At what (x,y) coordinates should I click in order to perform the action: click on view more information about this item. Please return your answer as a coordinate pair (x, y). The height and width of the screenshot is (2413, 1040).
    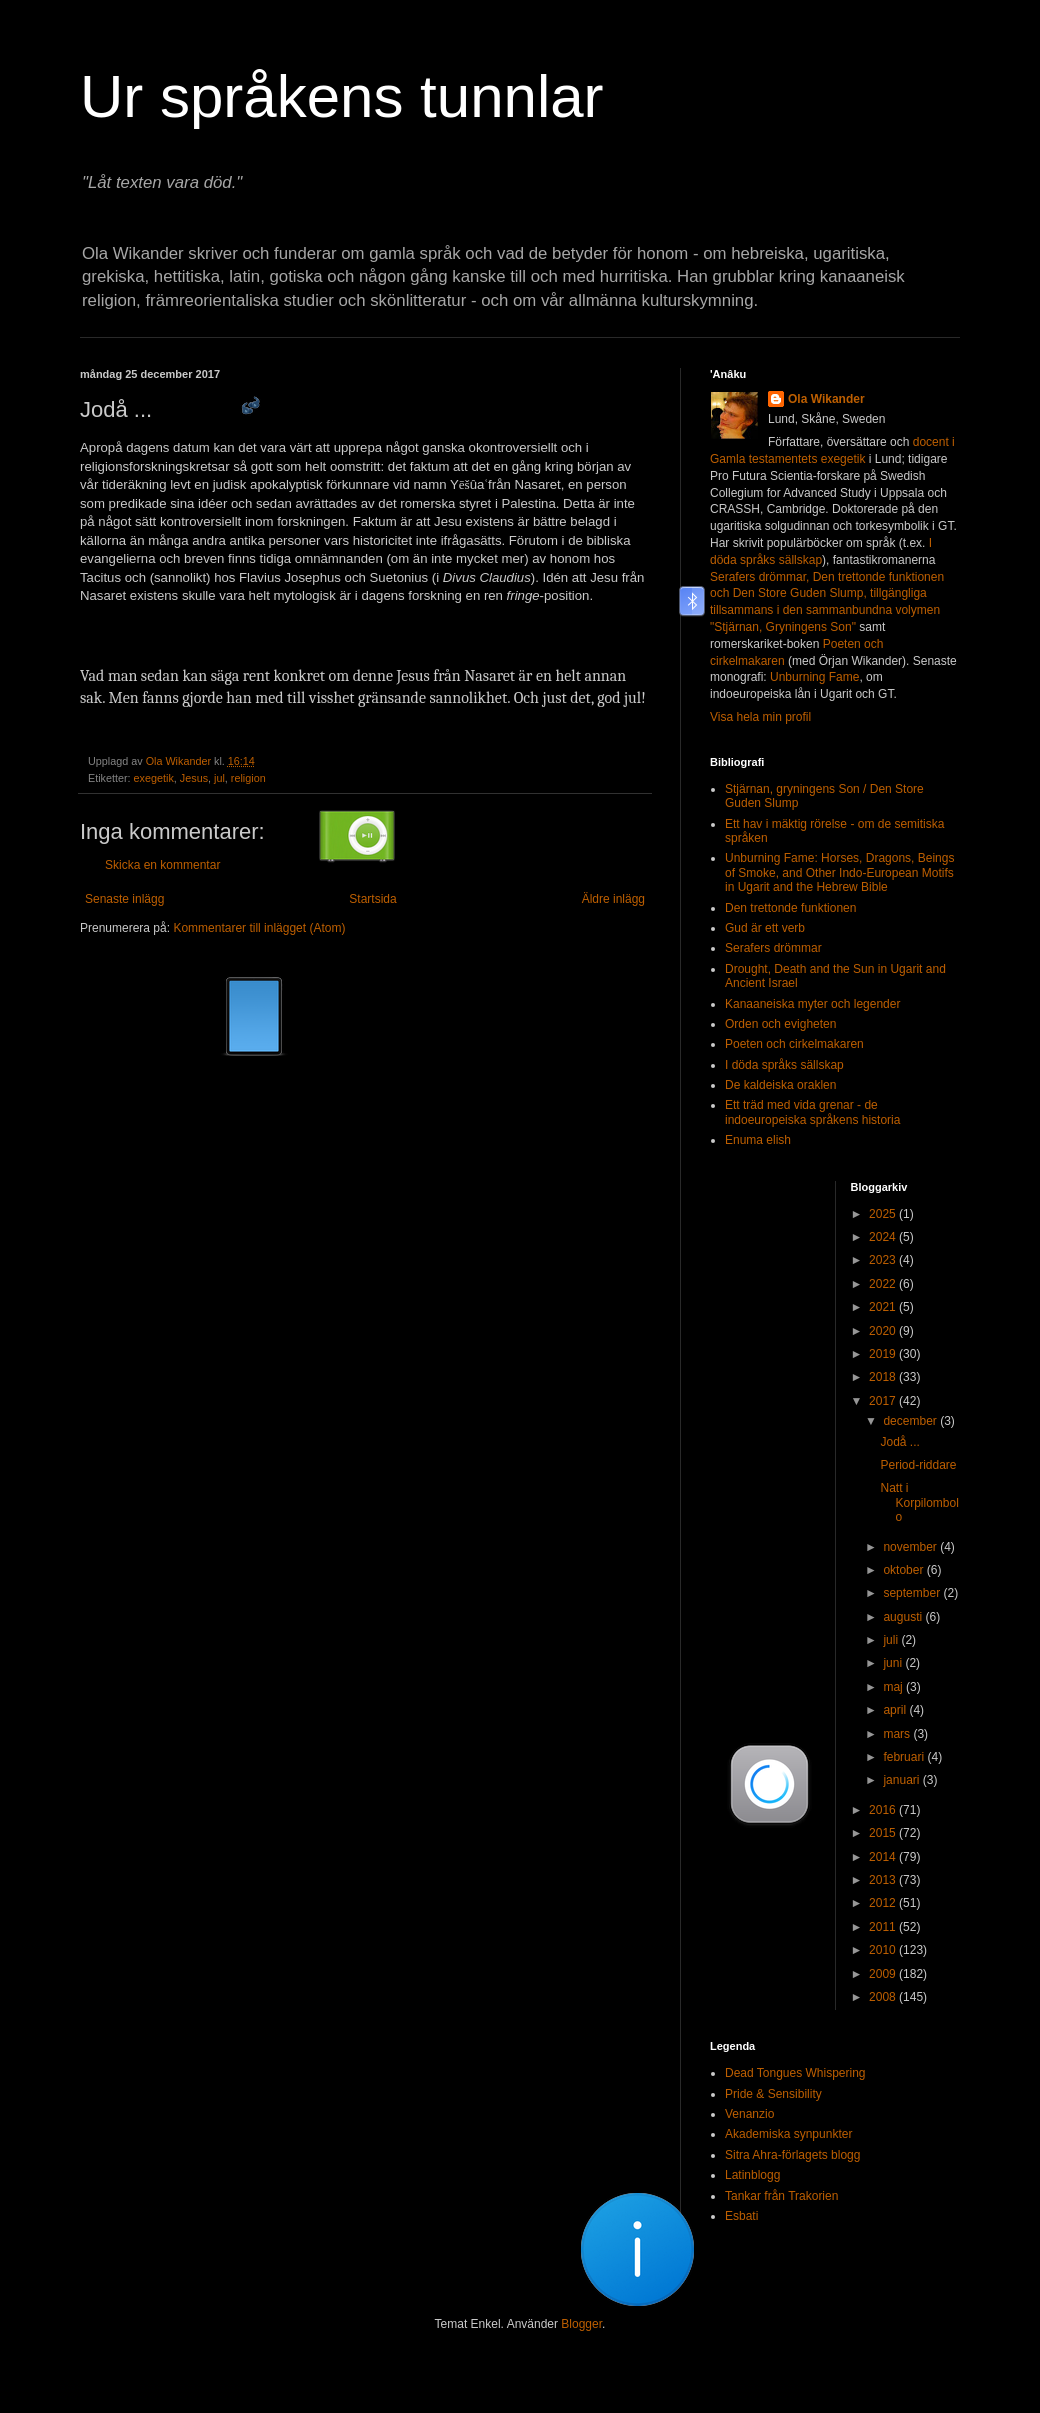
    Looking at the image, I should click on (637, 2249).